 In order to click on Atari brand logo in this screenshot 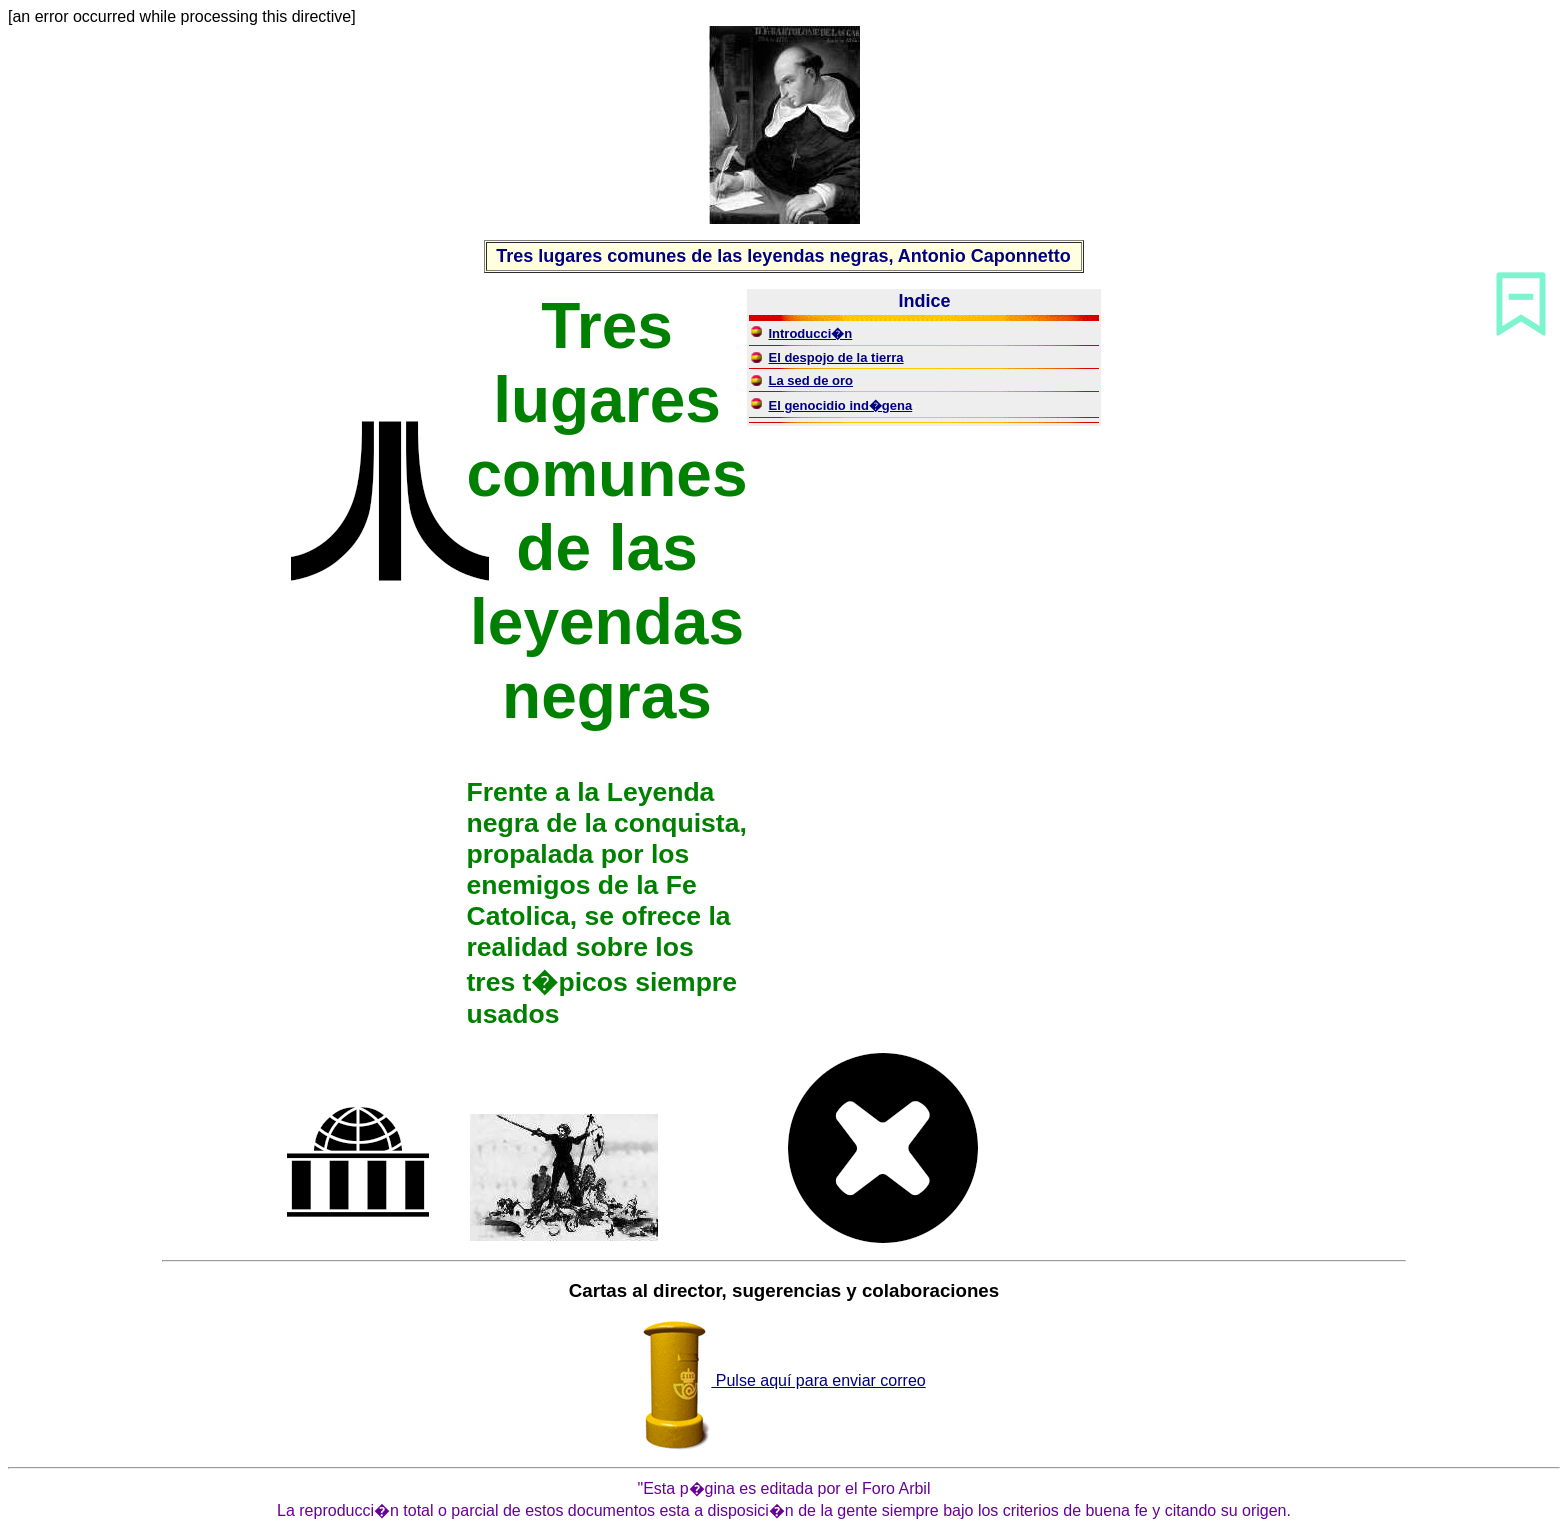, I will do `click(390, 501)`.